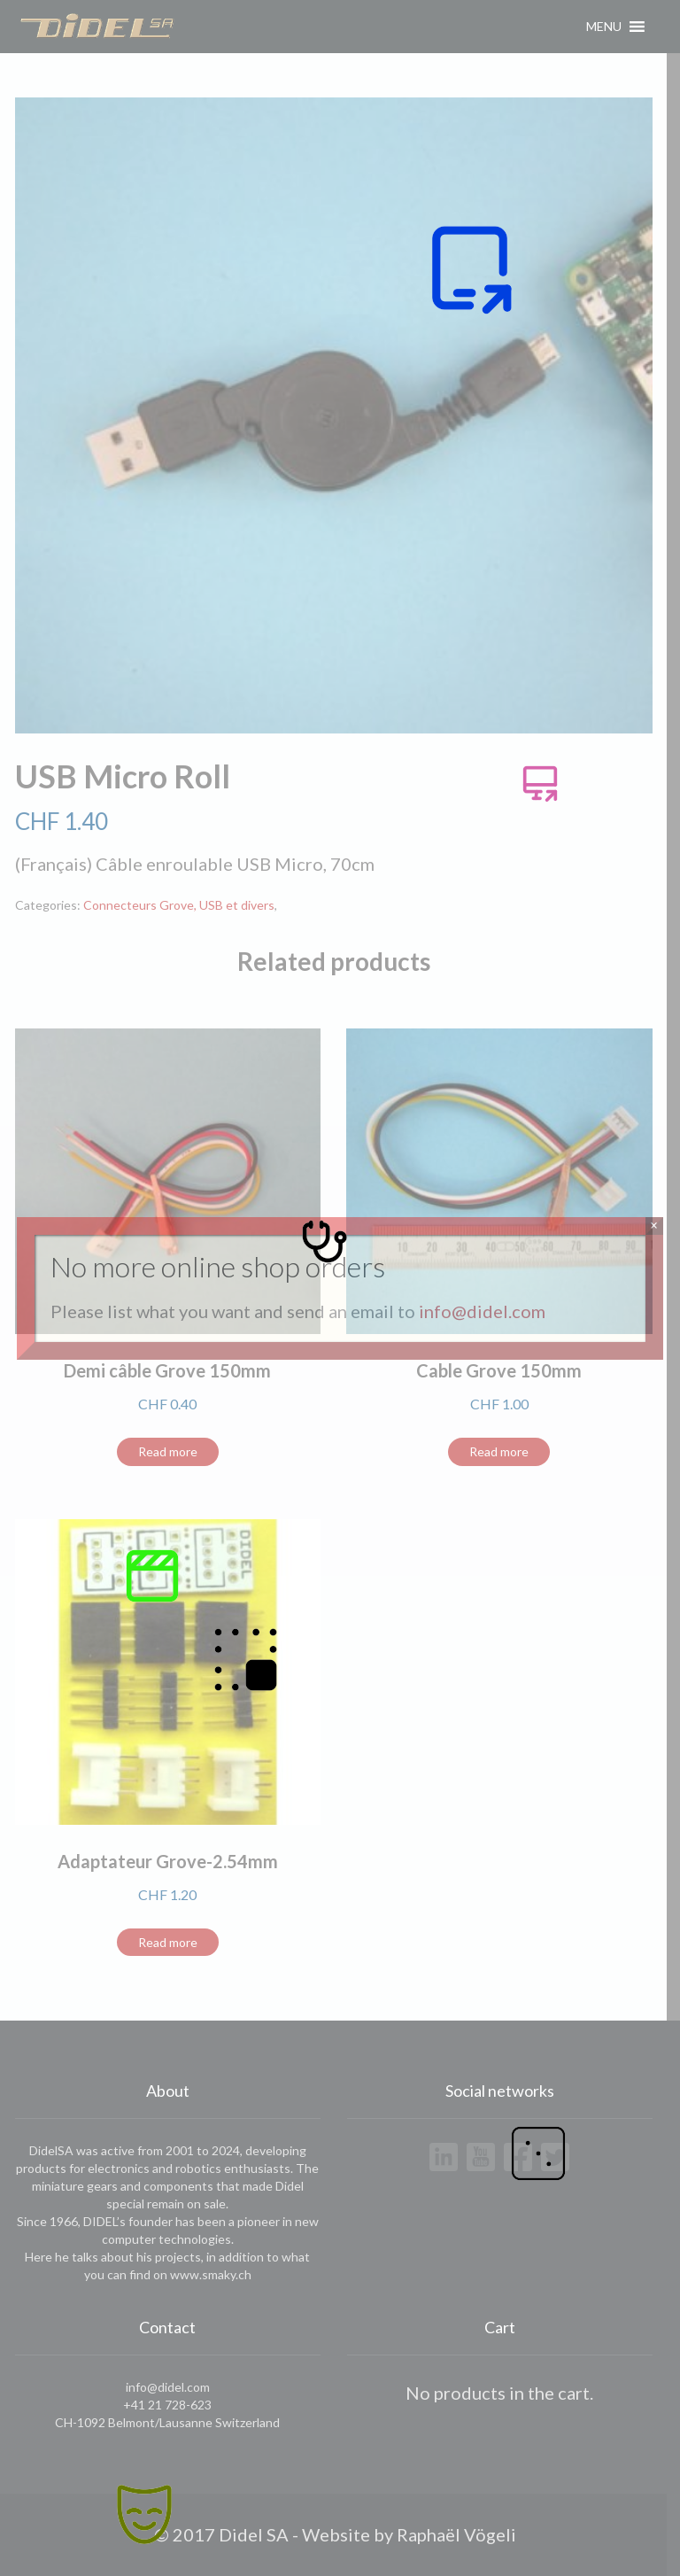 The image size is (680, 2576). I want to click on access theater or entertainment mode, so click(144, 2512).